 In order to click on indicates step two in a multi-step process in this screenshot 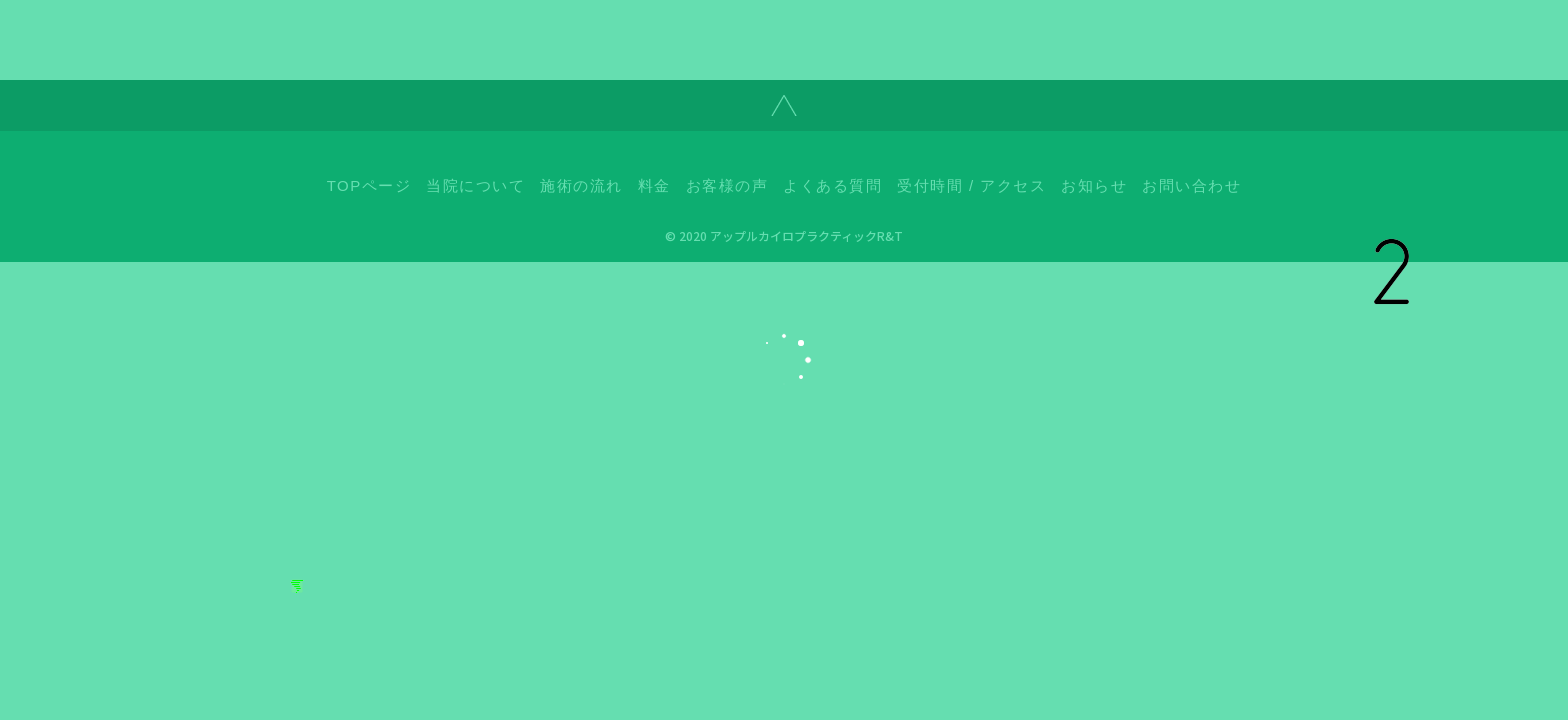, I will do `click(1391, 271)`.